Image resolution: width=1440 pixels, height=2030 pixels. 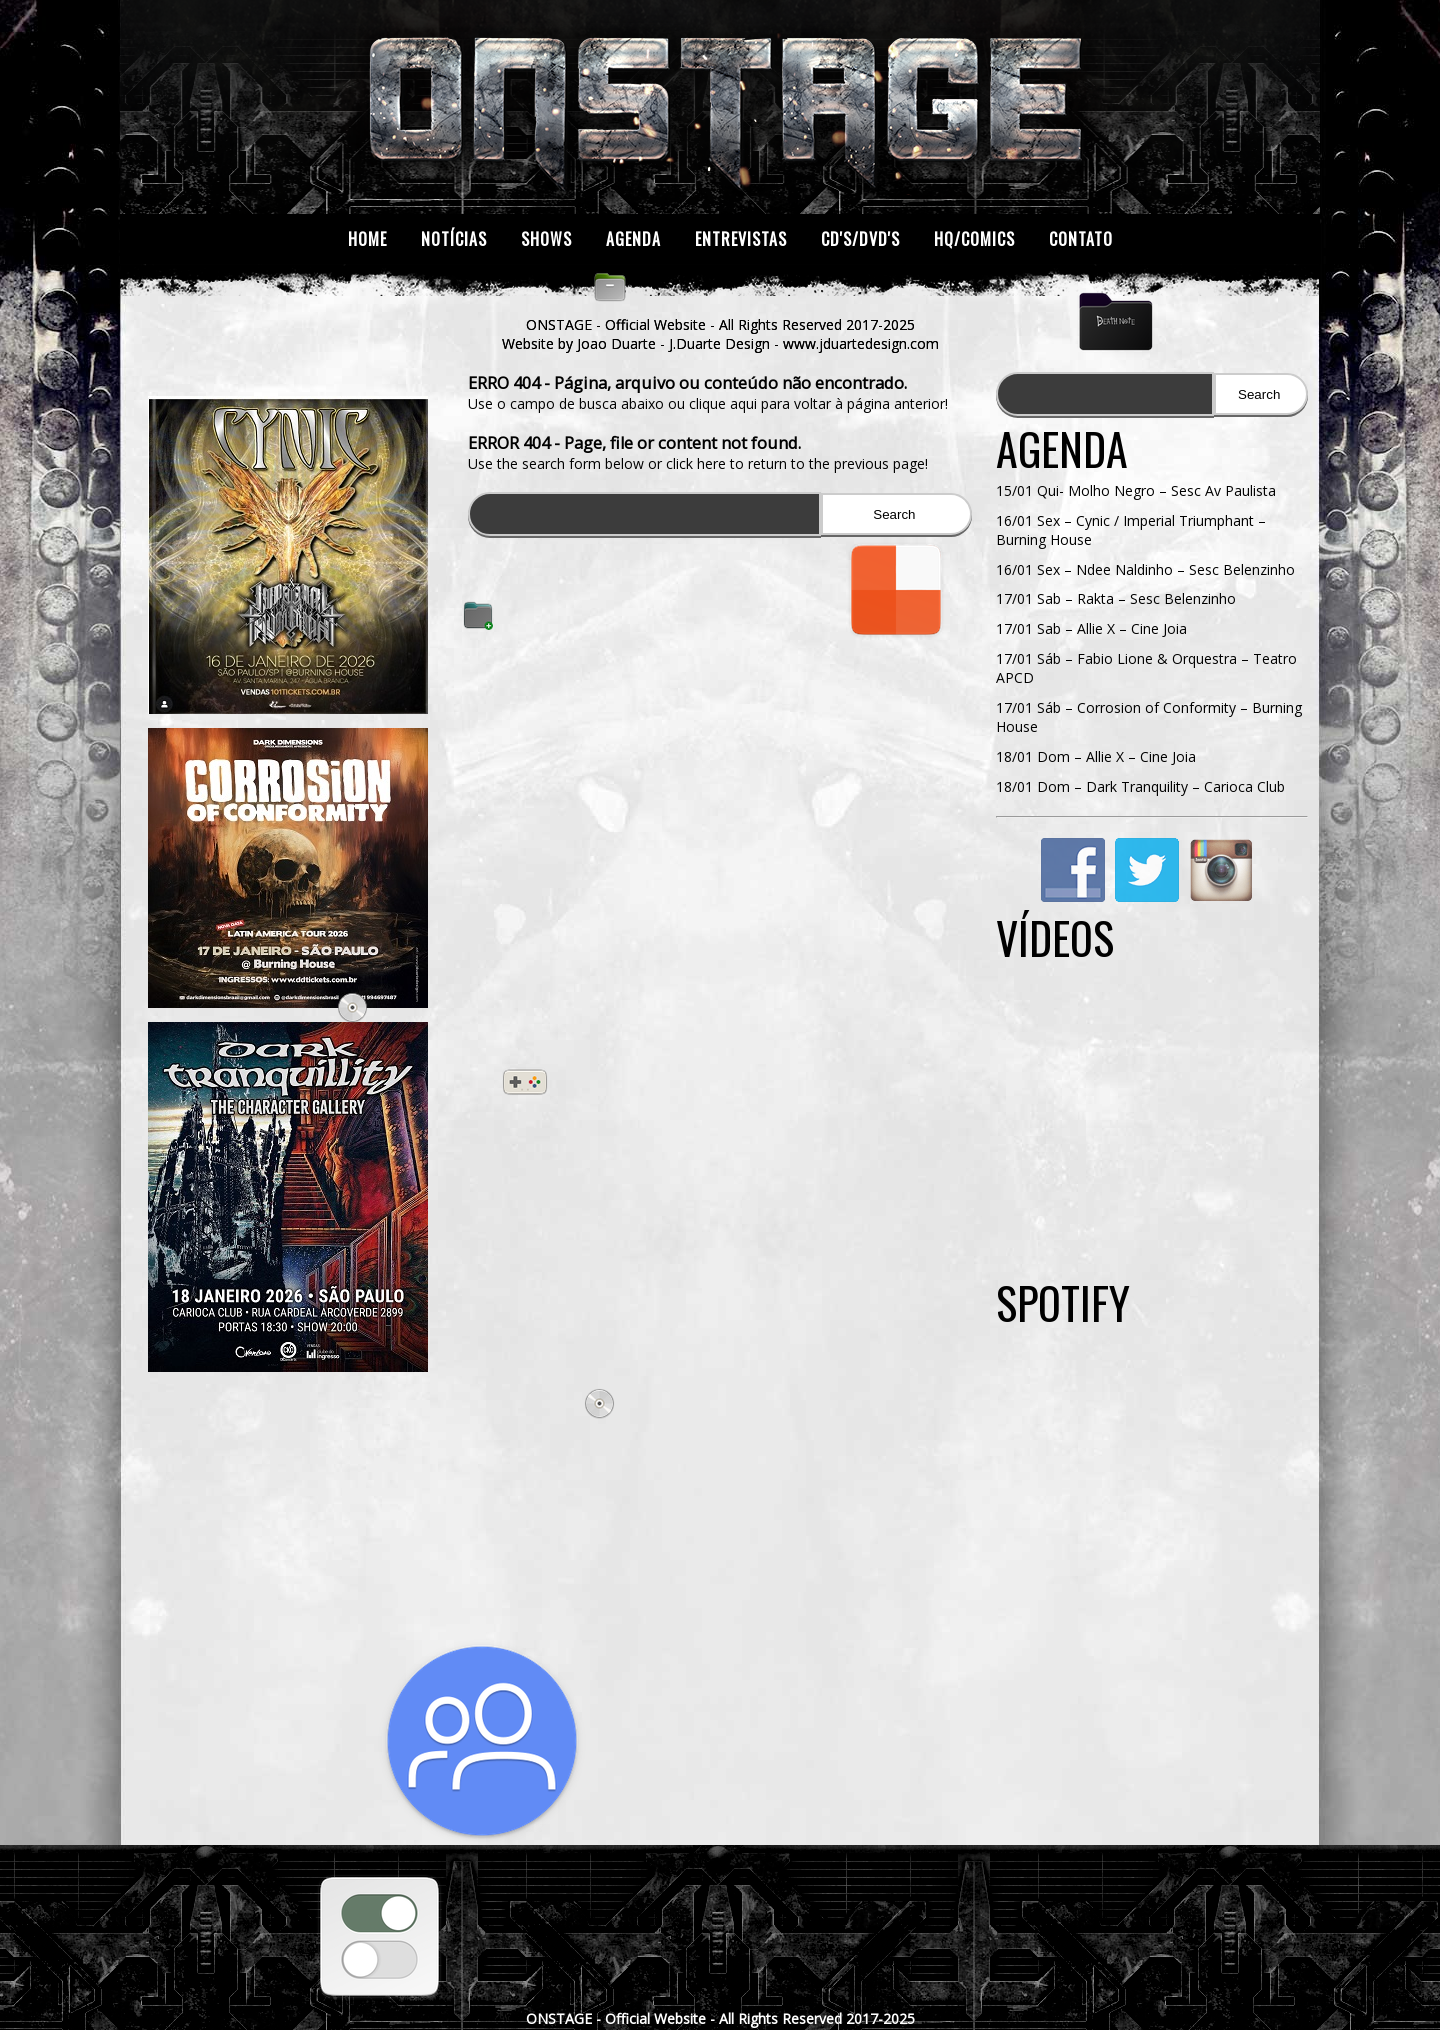 What do you see at coordinates (352, 1007) in the screenshot?
I see `indicates a rewritable CD drive or disc` at bounding box center [352, 1007].